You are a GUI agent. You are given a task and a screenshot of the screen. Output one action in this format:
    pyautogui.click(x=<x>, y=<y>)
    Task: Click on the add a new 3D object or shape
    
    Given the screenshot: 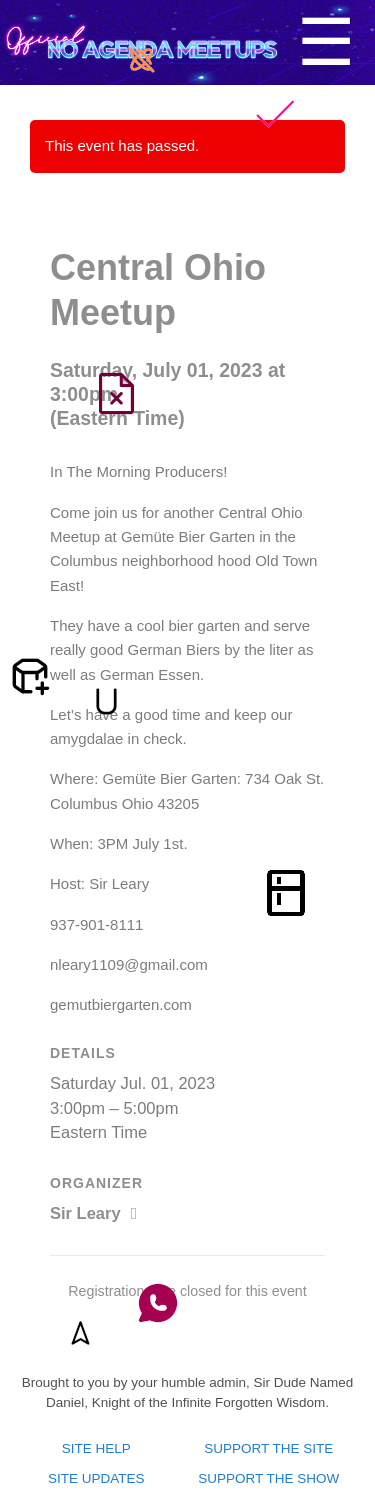 What is the action you would take?
    pyautogui.click(x=30, y=676)
    